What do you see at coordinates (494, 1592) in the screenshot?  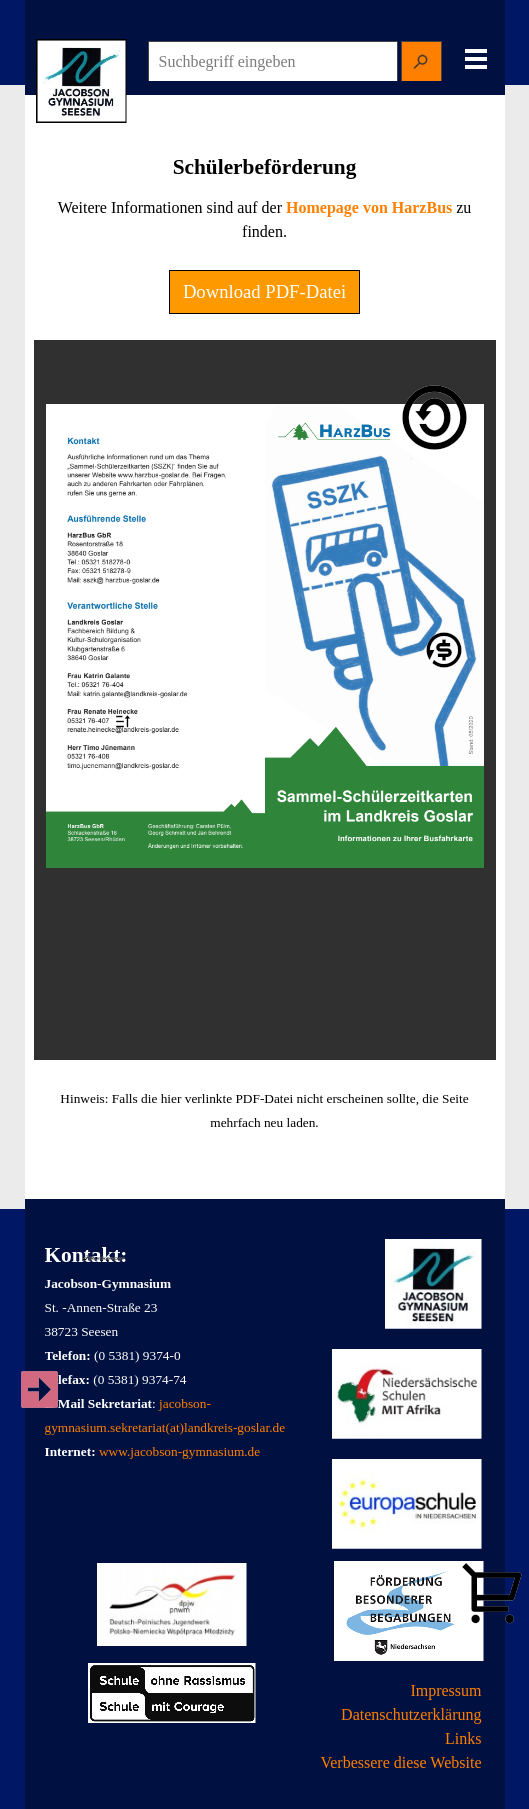 I see `view your shopping cart` at bounding box center [494, 1592].